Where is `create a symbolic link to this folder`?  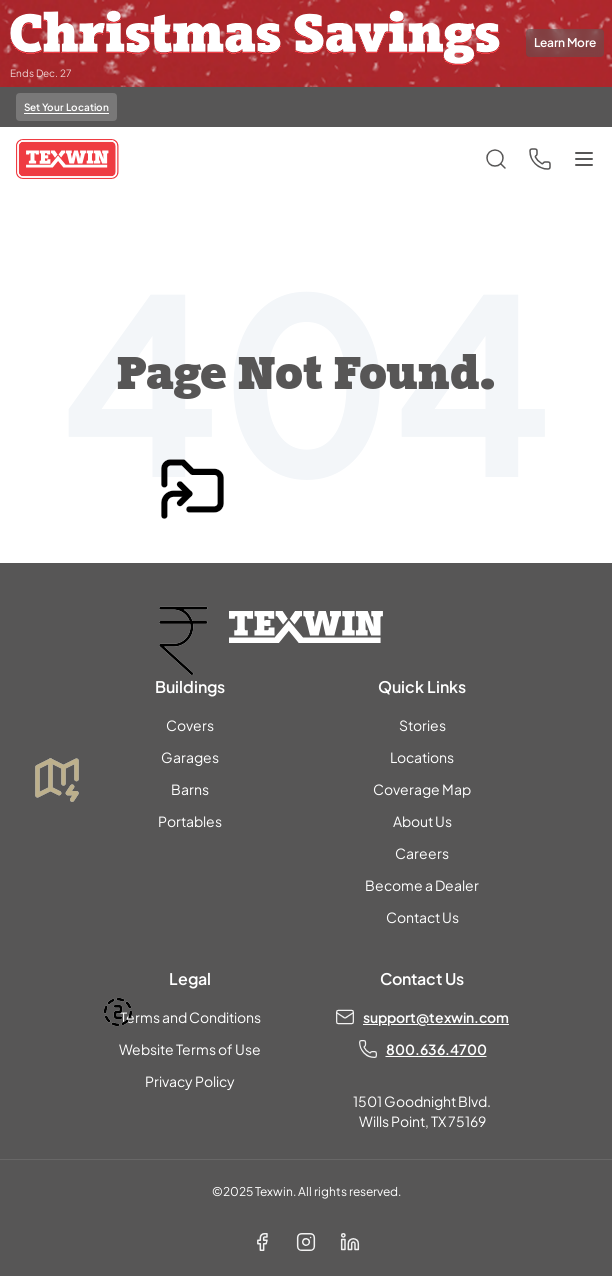
create a symbolic link to this folder is located at coordinates (192, 487).